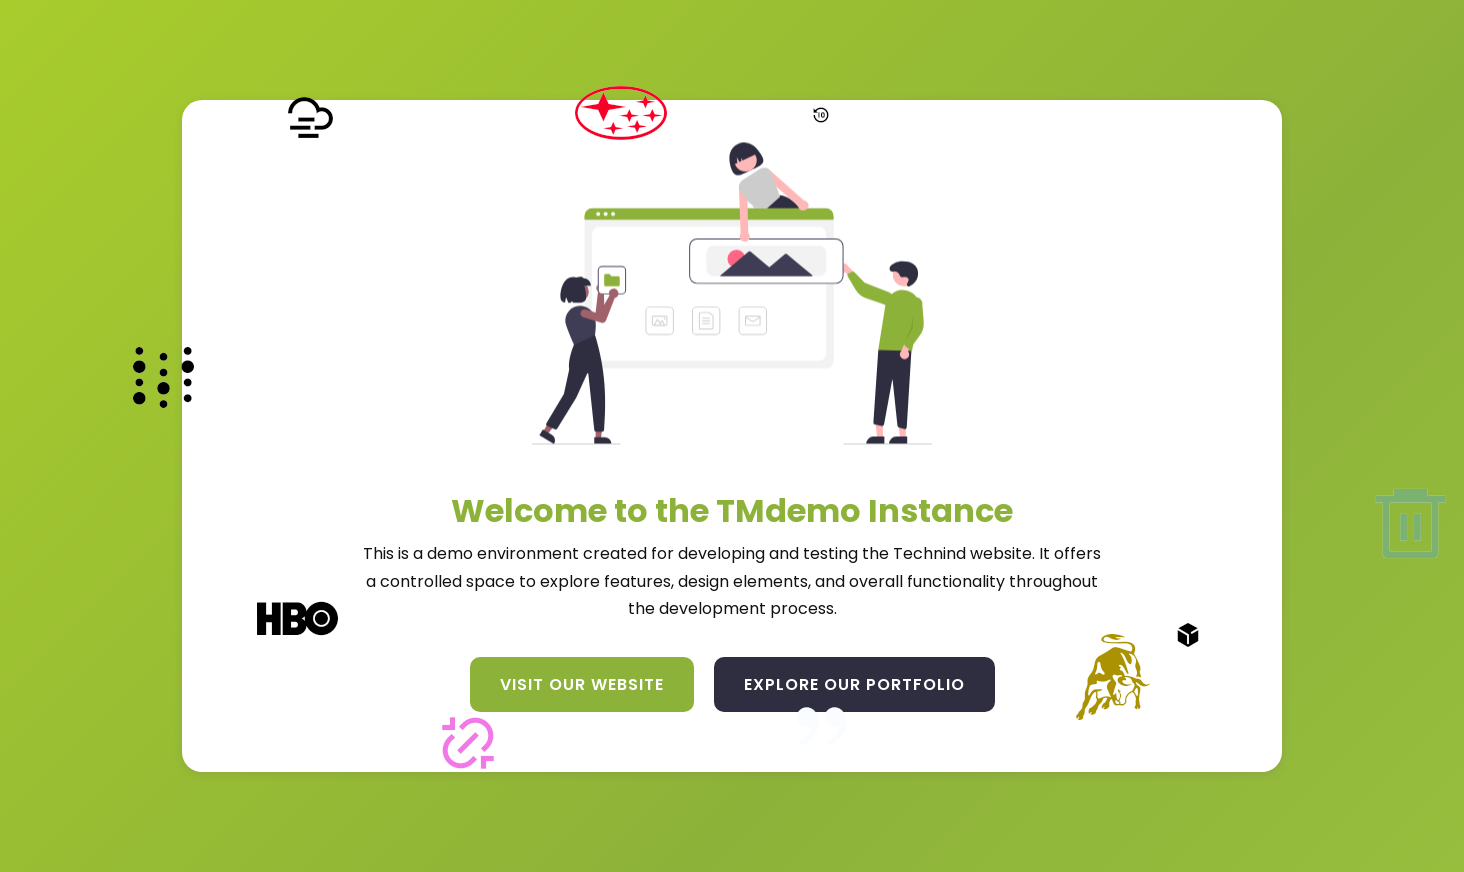 The width and height of the screenshot is (1464, 872). Describe the element at coordinates (163, 377) in the screenshot. I see `open weights & biases dashboard` at that location.